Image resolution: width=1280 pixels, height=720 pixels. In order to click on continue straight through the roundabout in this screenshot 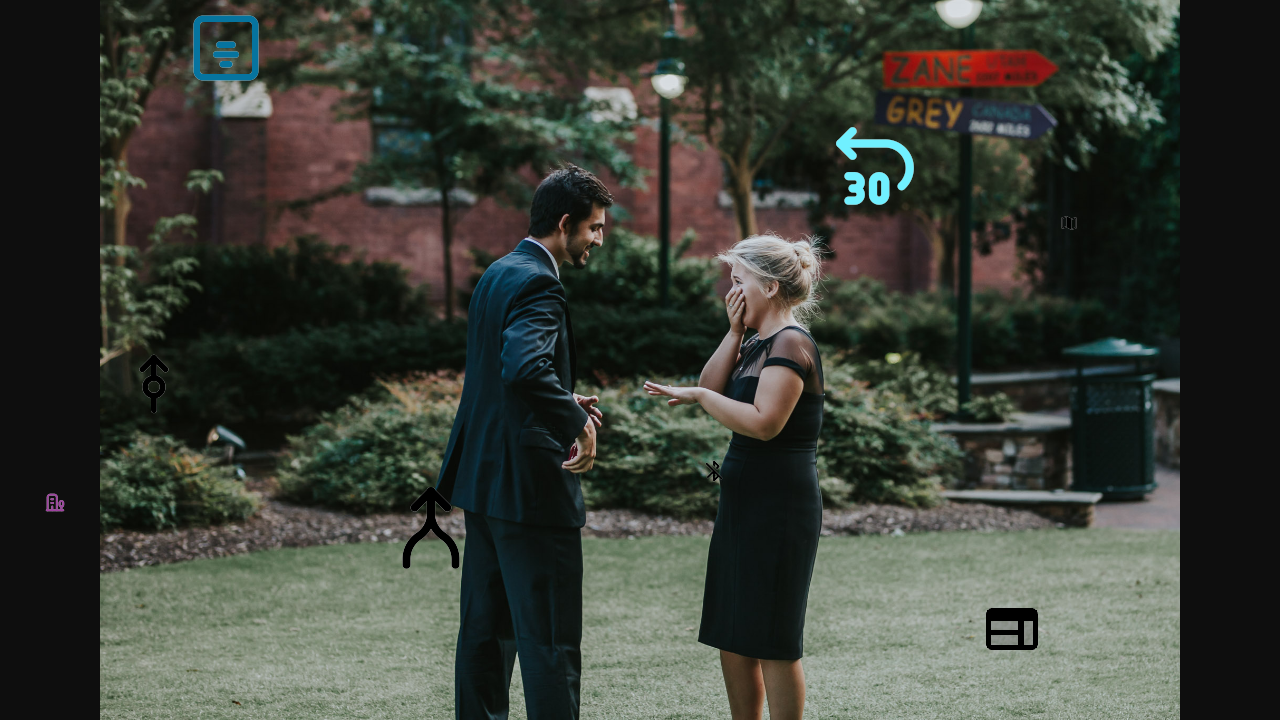, I will do `click(151, 384)`.